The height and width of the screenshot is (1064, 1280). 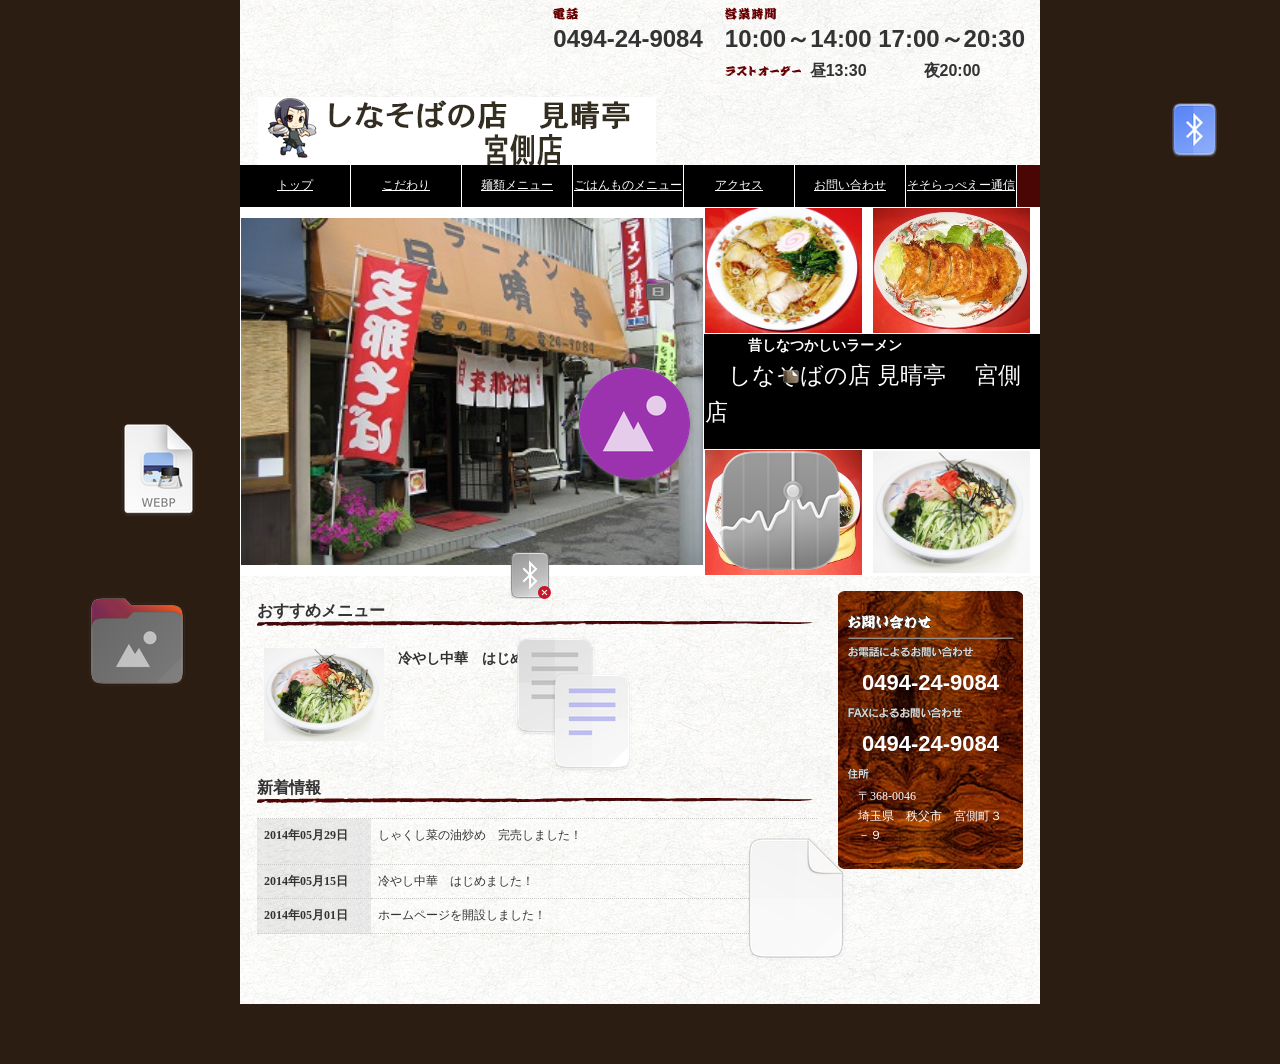 What do you see at coordinates (791, 376) in the screenshot?
I see `change desktop wallpaper settings` at bounding box center [791, 376].